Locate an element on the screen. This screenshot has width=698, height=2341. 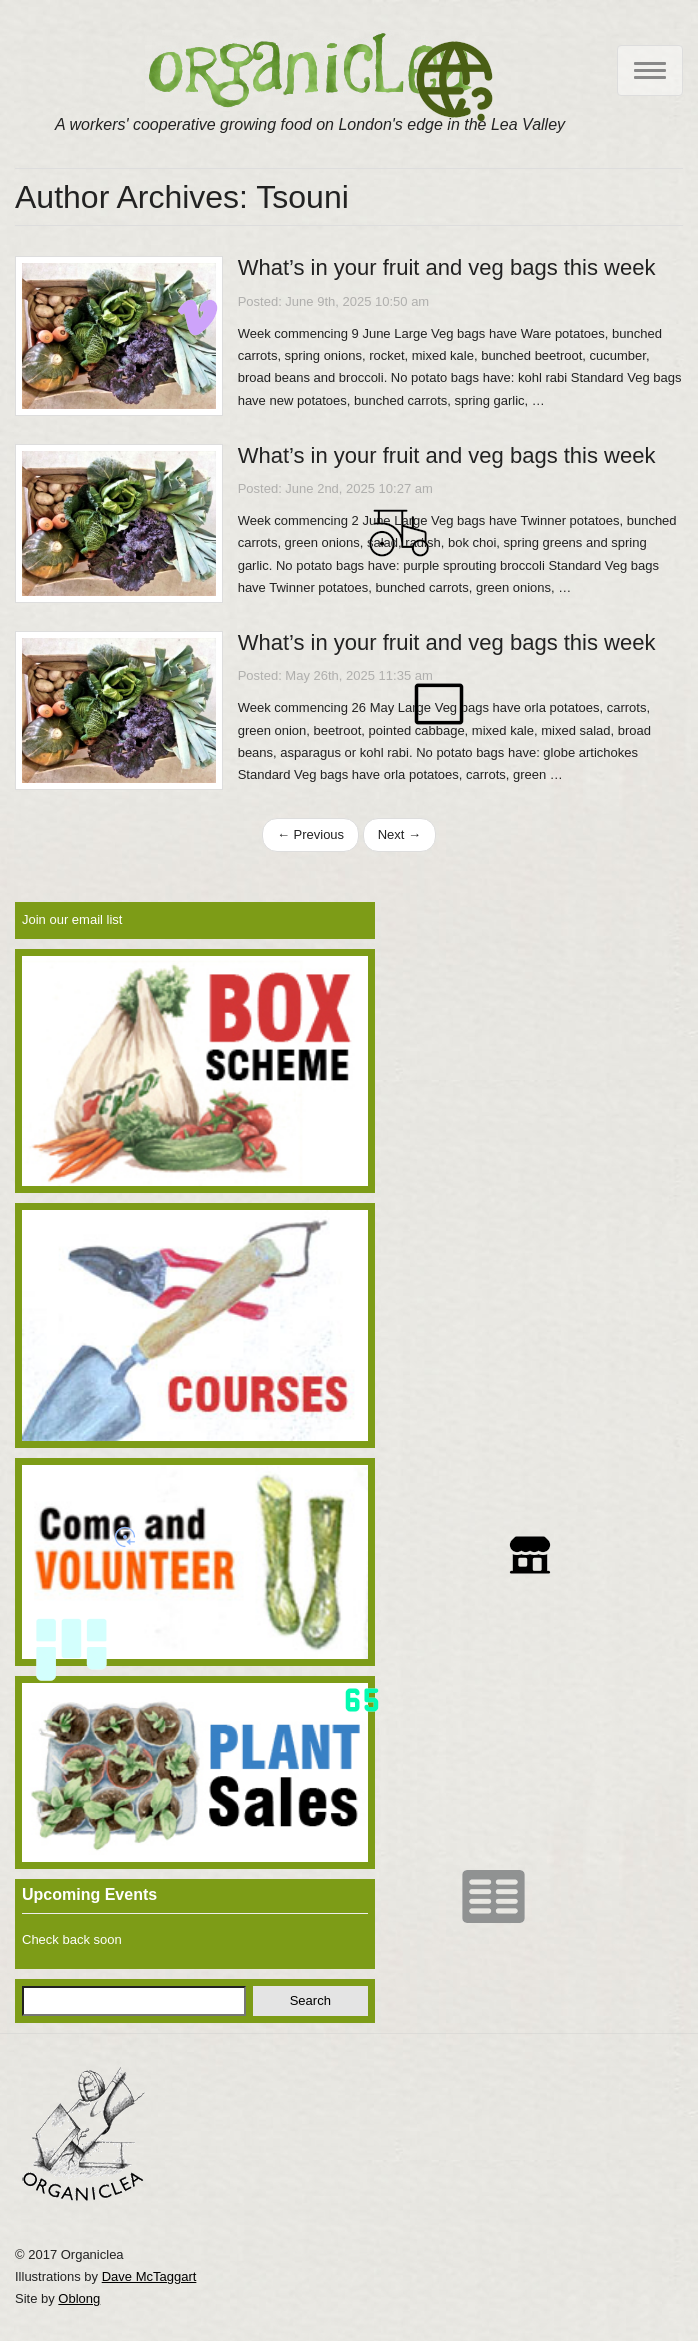
indicates an issue is tracked by another issue is located at coordinates (125, 1537).